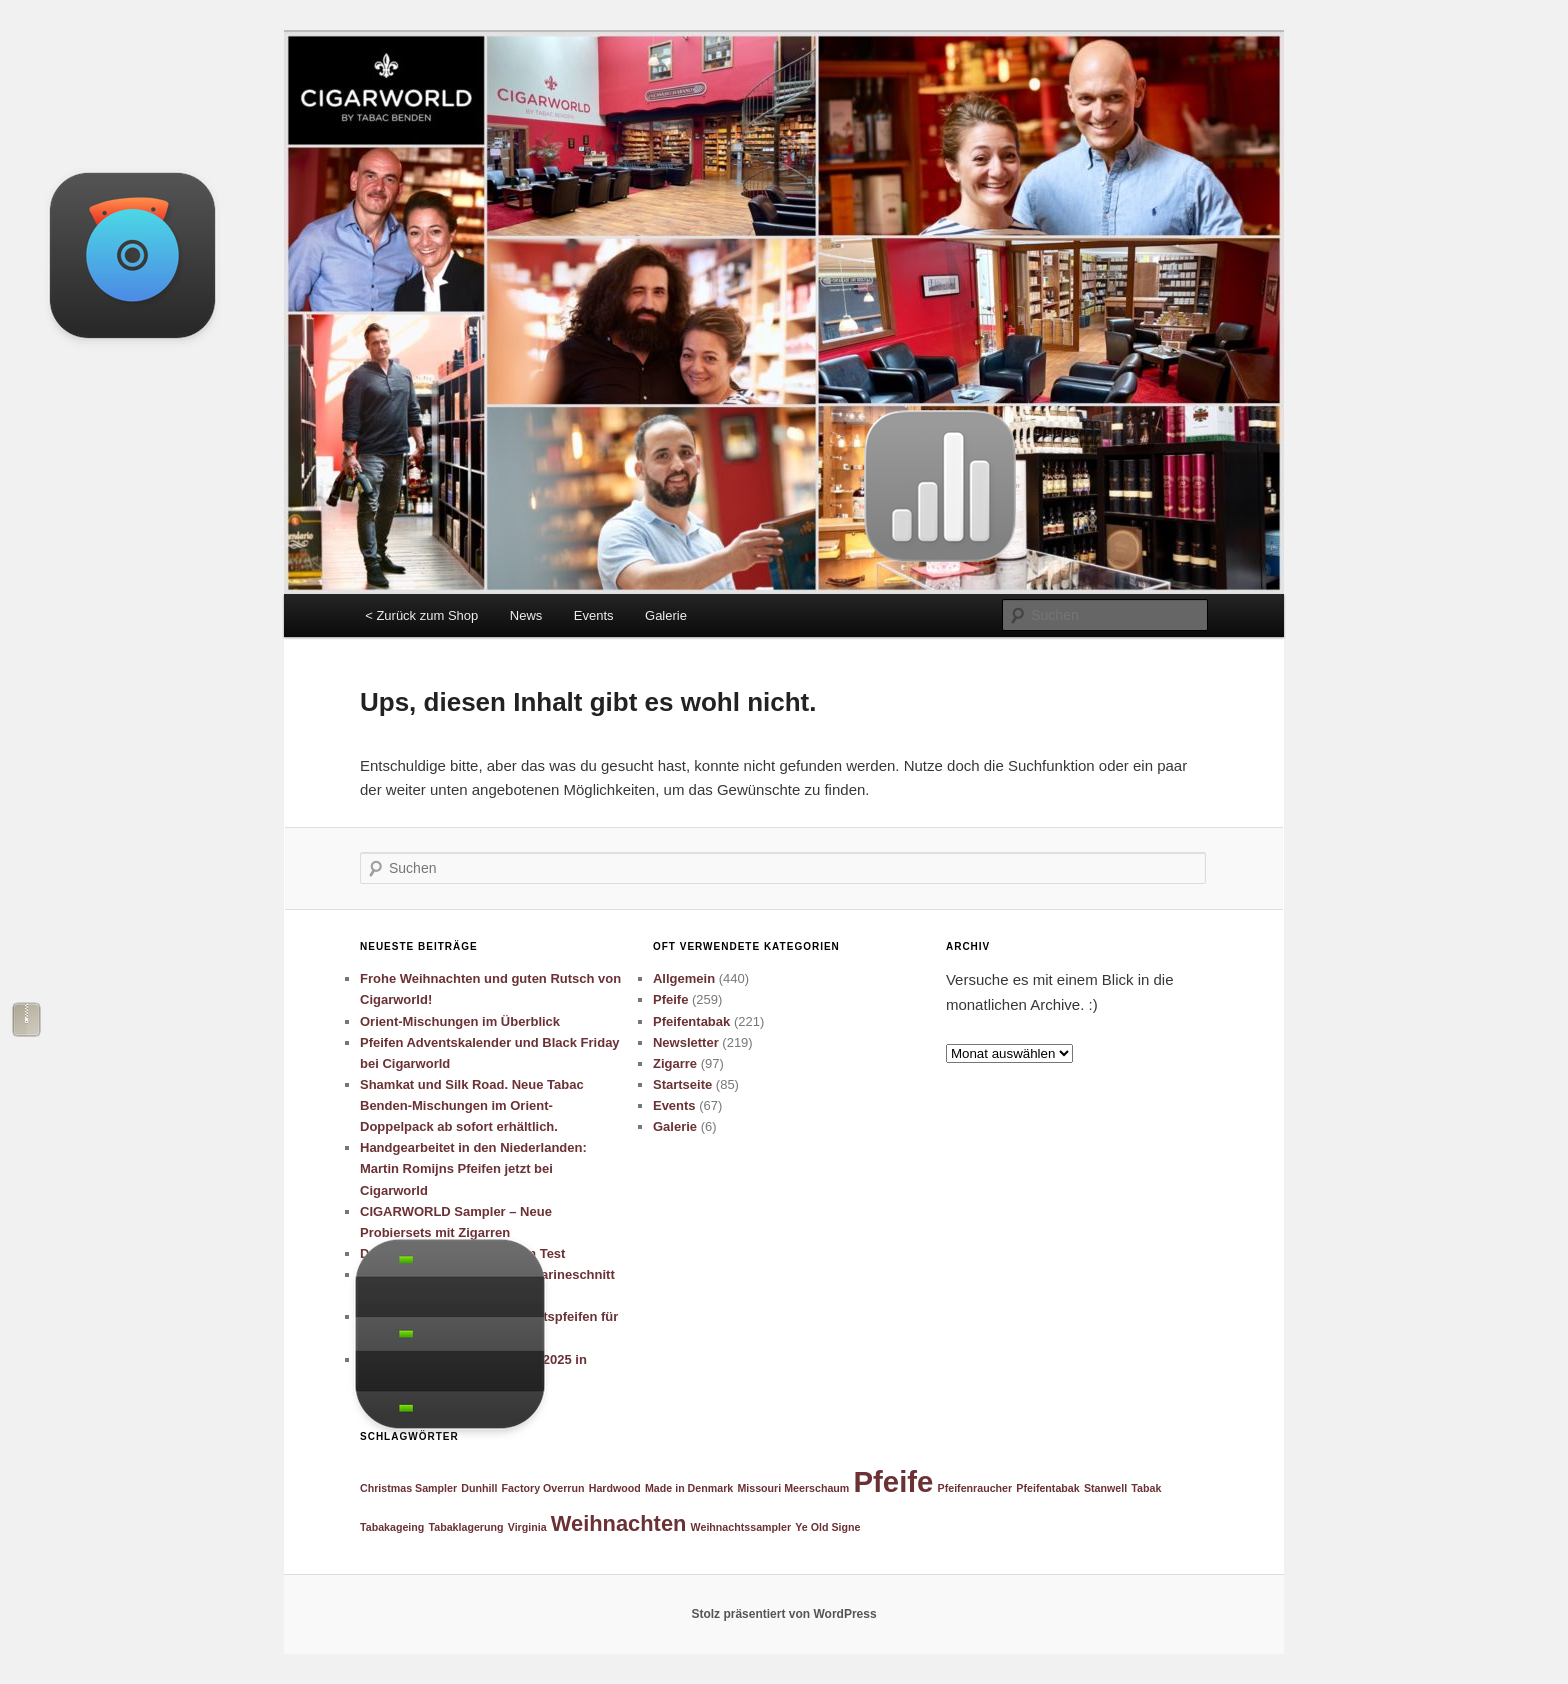  Describe the element at coordinates (940, 486) in the screenshot. I see `open numbers spreadsheet app` at that location.